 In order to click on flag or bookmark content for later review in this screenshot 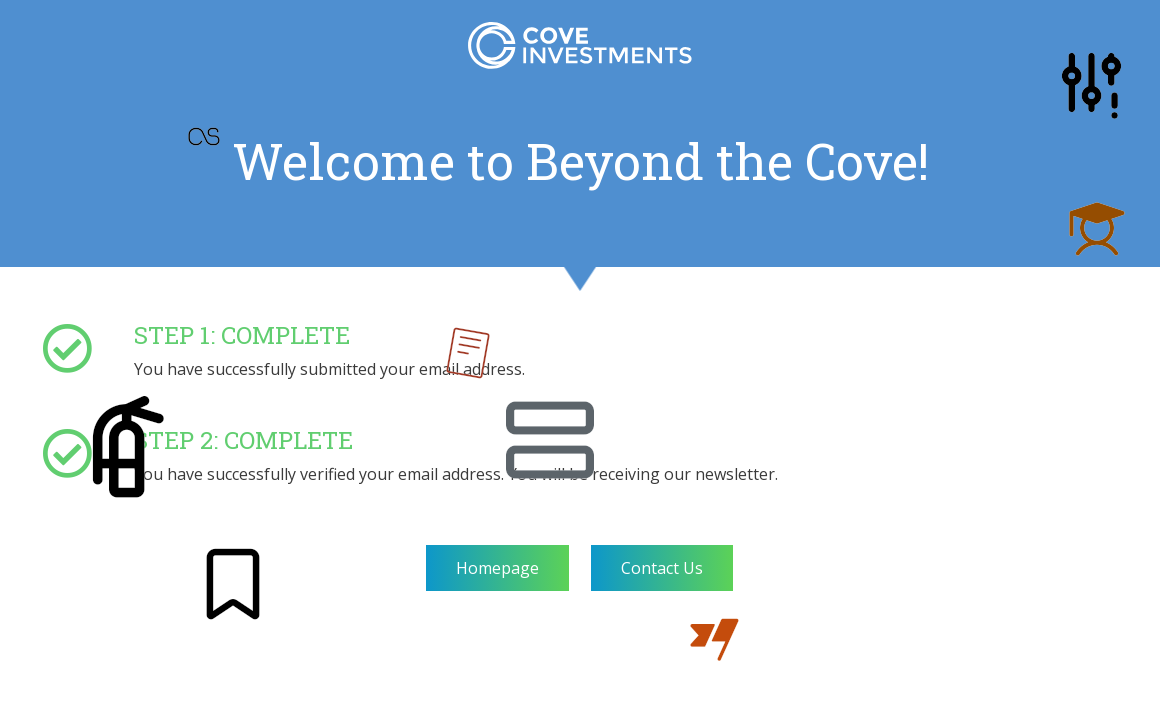, I will do `click(714, 638)`.